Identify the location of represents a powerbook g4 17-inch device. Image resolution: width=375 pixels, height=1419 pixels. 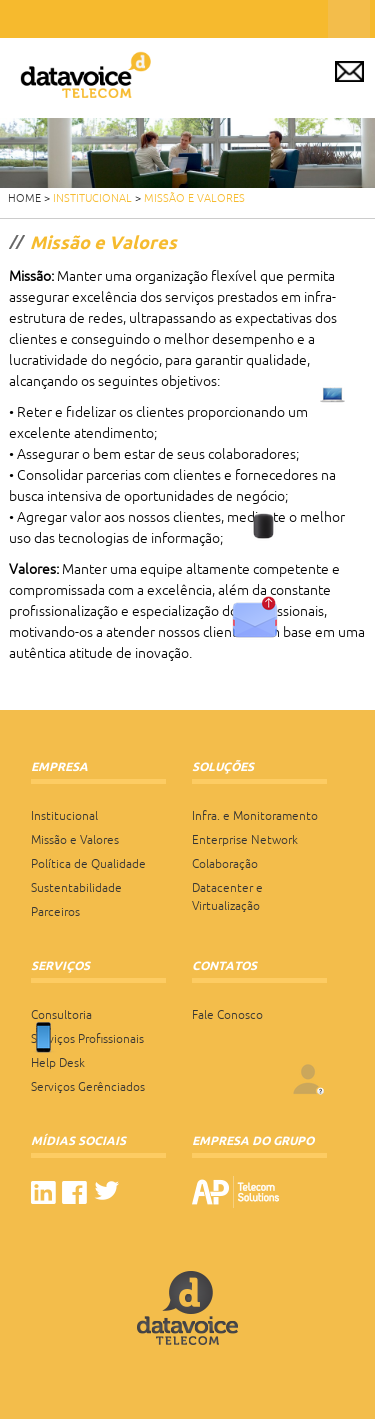
(332, 394).